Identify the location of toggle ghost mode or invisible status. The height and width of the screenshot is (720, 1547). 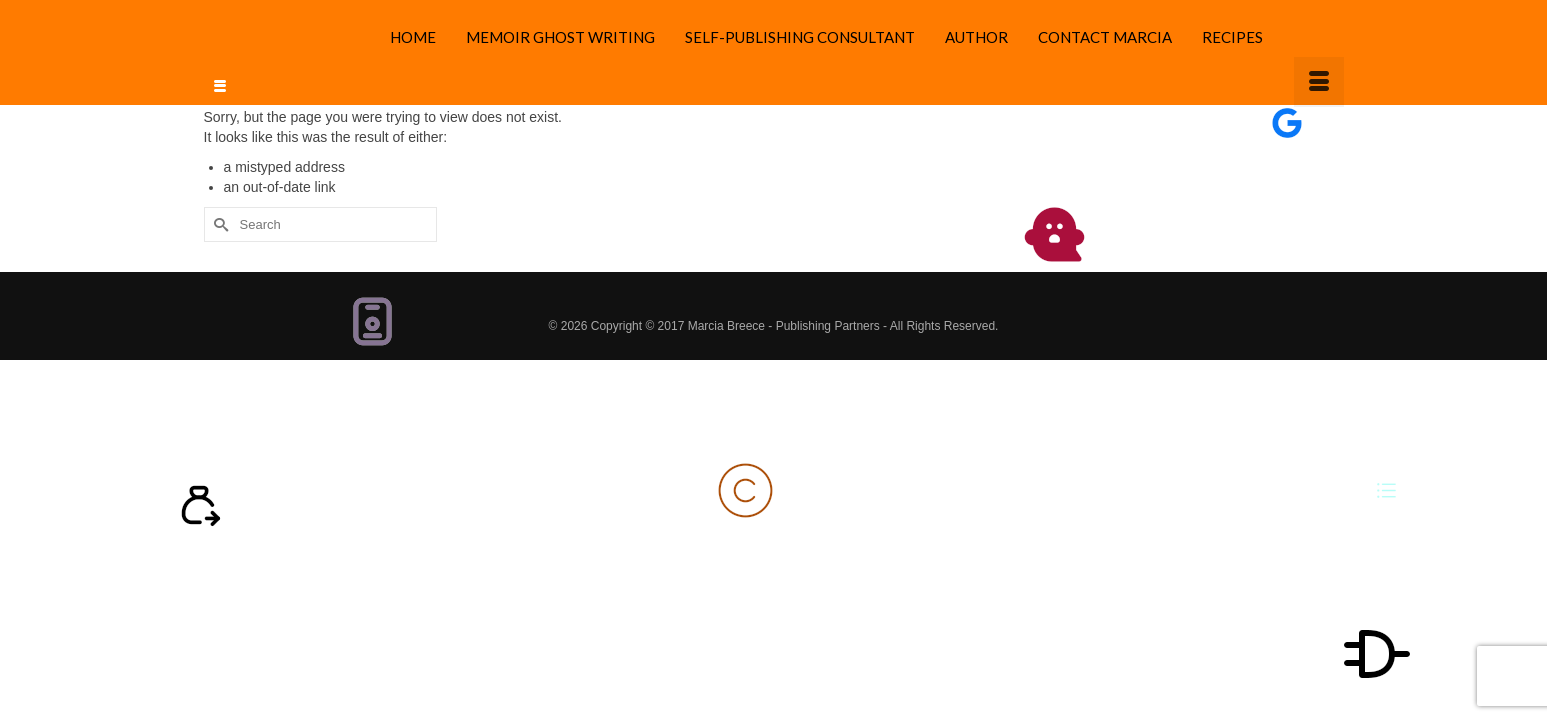
(1054, 234).